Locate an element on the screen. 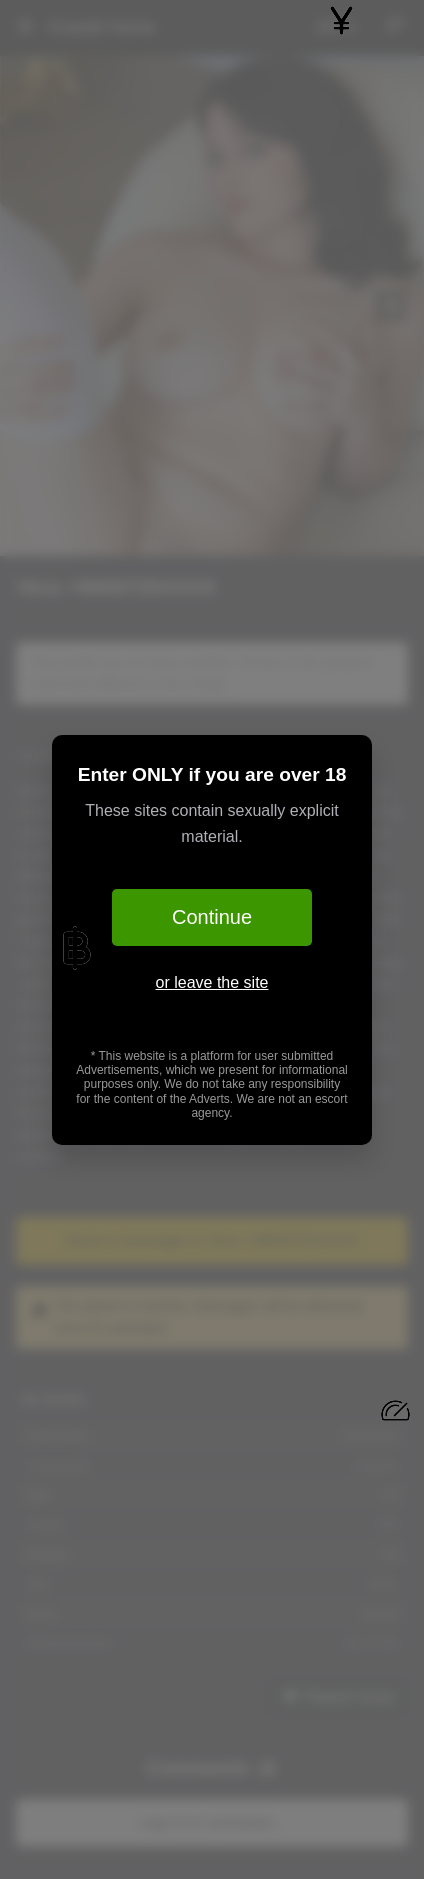  indicates thai baht currency is located at coordinates (77, 948).